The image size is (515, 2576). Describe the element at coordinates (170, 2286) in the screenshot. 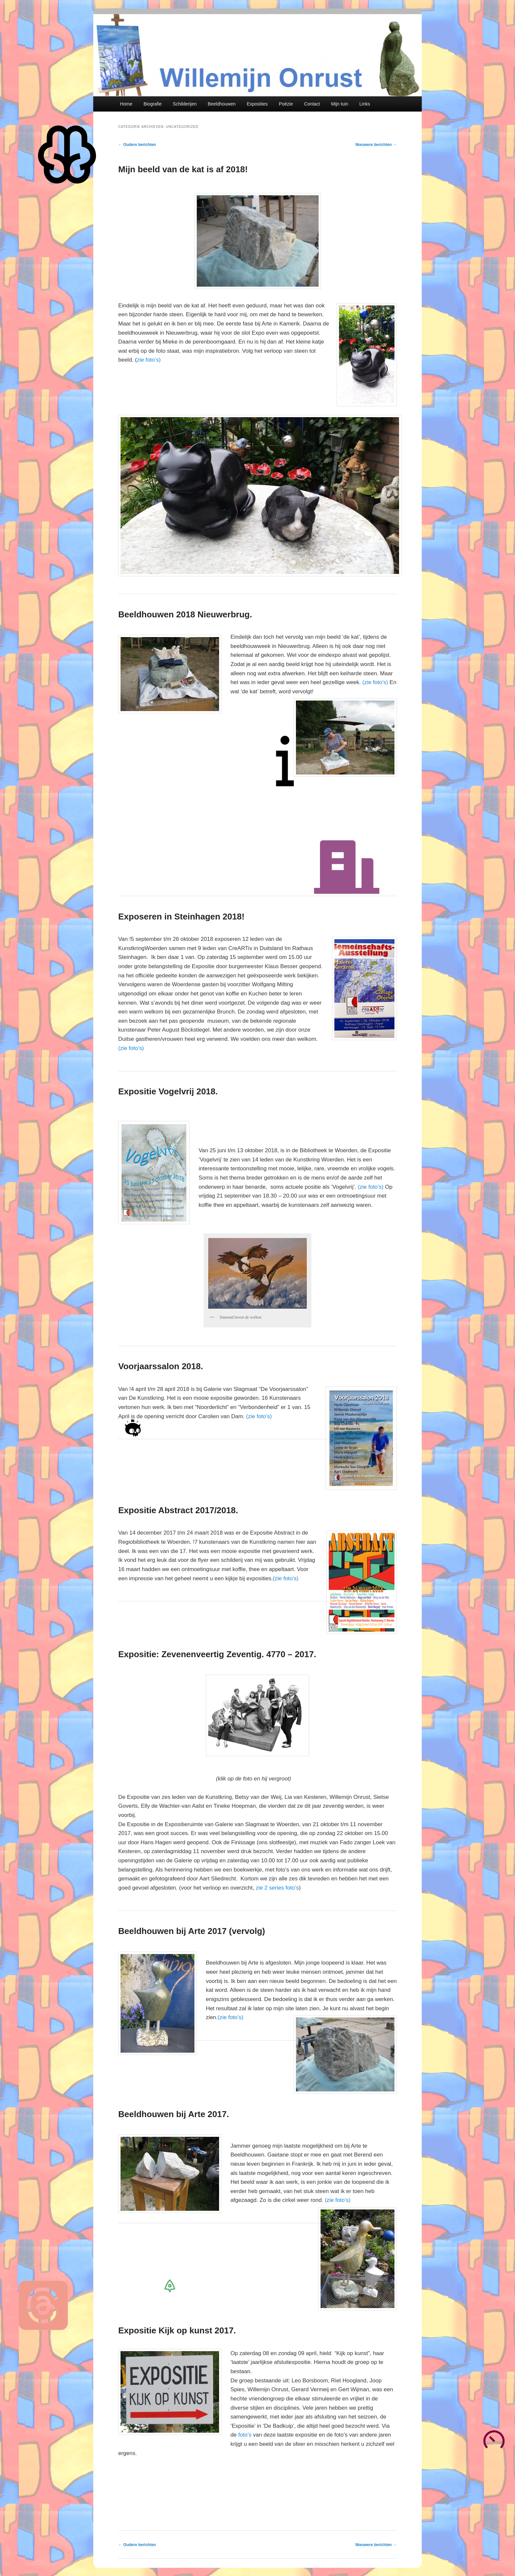

I see `launch or explore a space-themed app` at that location.